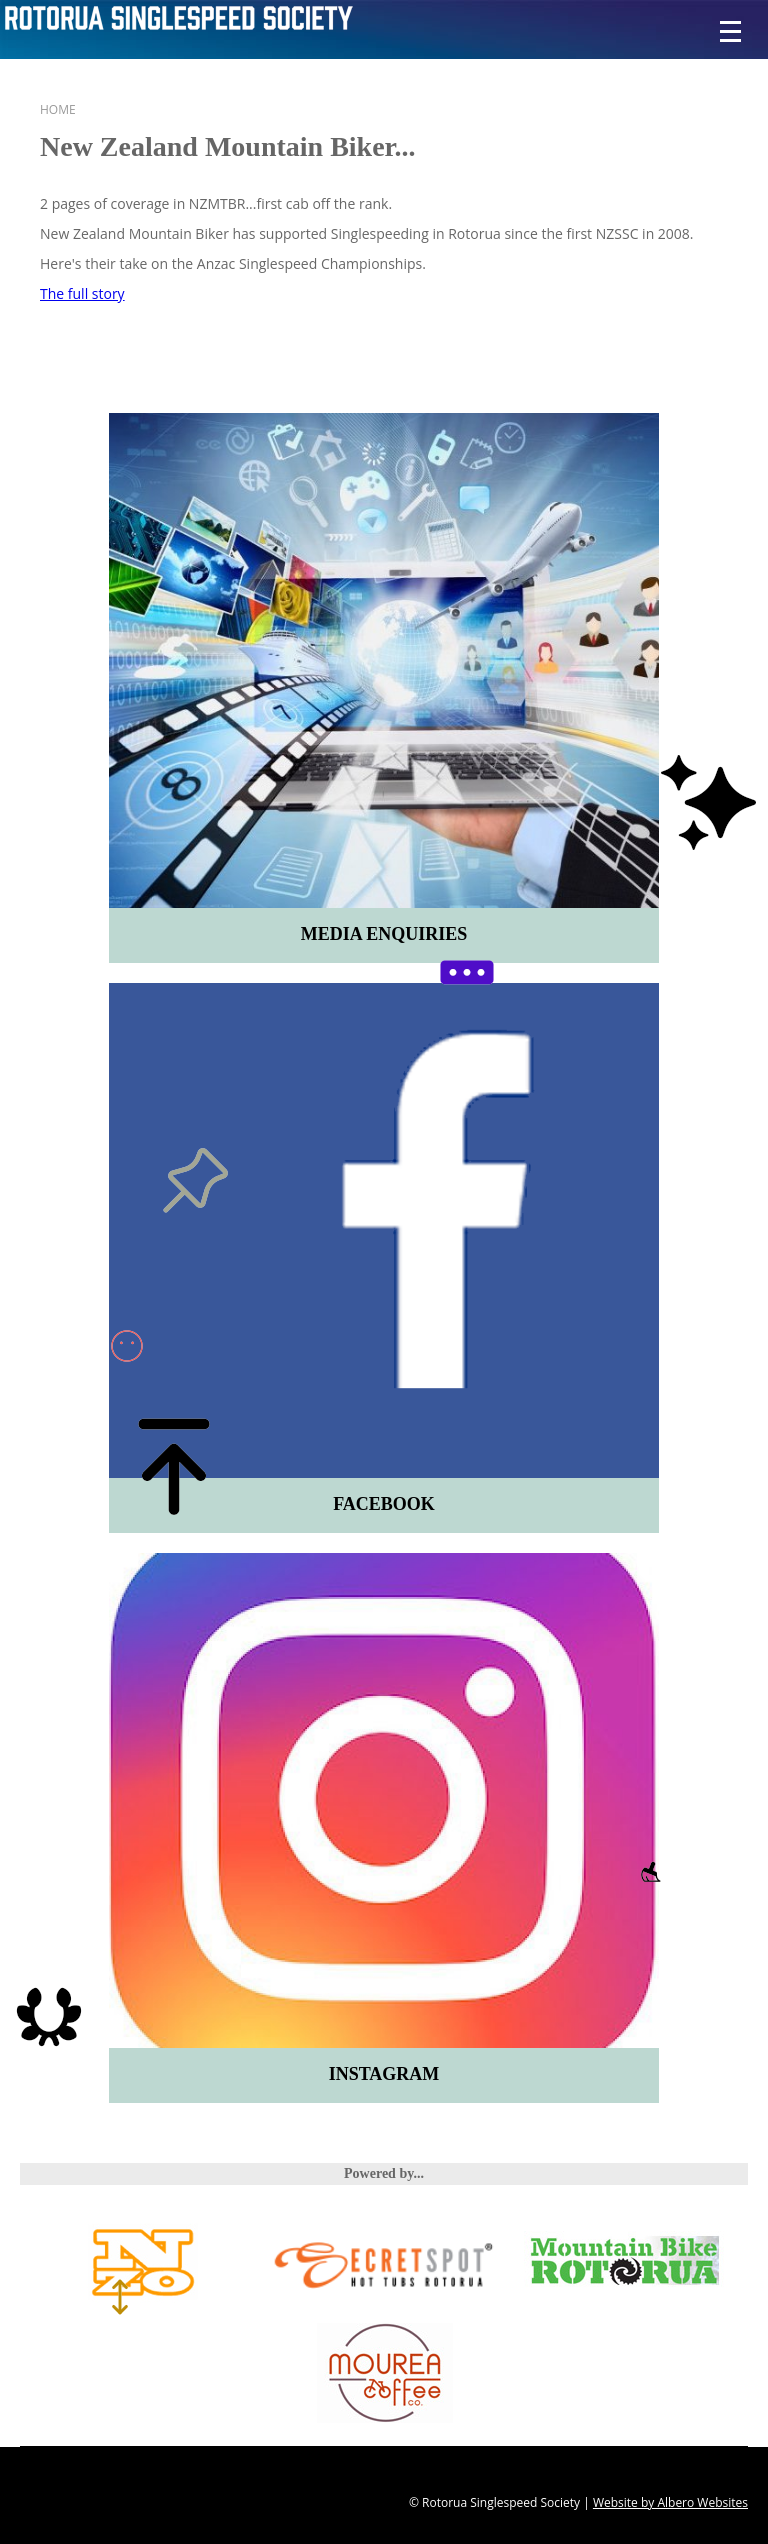  What do you see at coordinates (467, 971) in the screenshot?
I see `access more options or actions` at bounding box center [467, 971].